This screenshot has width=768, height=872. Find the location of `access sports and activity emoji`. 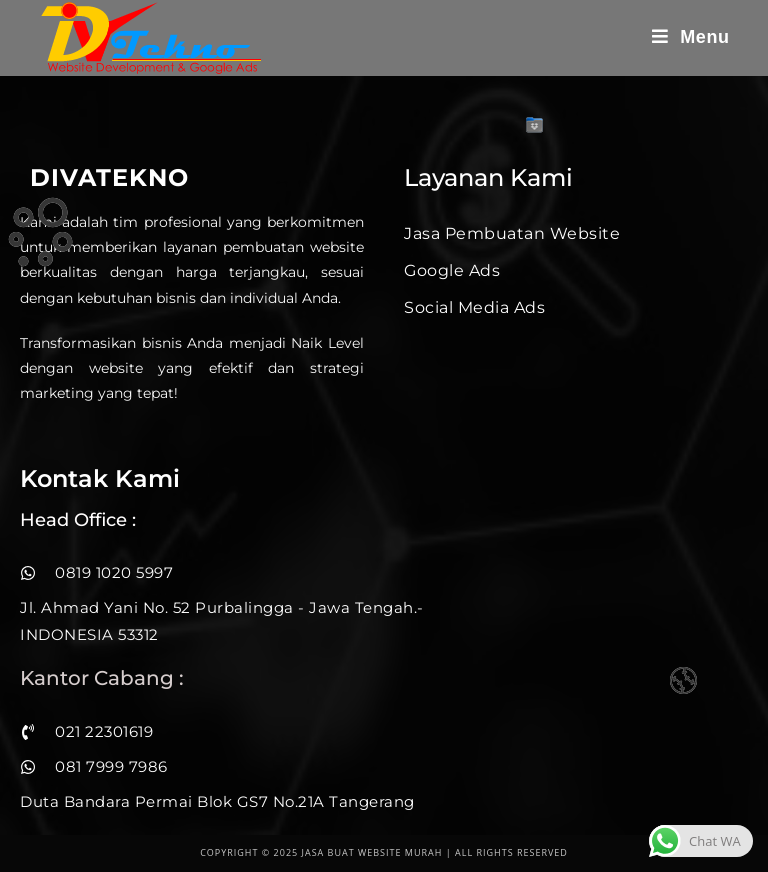

access sports and activity emoji is located at coordinates (683, 680).